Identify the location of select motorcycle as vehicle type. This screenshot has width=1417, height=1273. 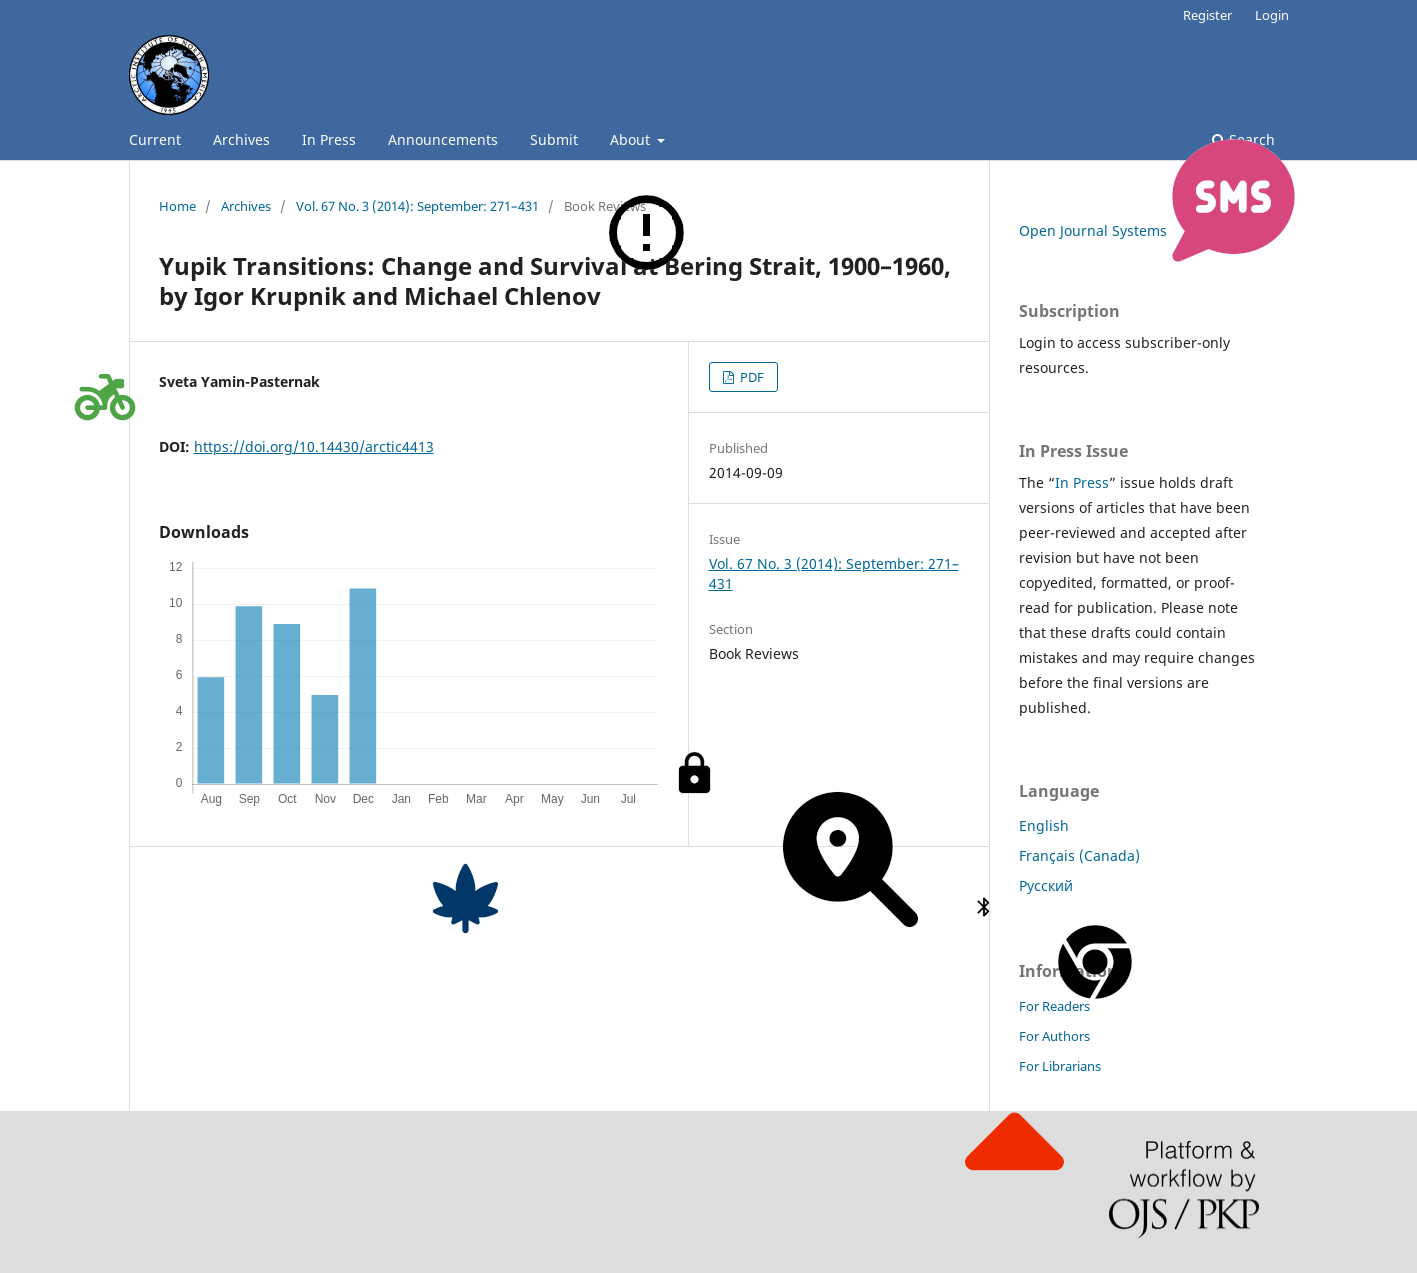
(105, 398).